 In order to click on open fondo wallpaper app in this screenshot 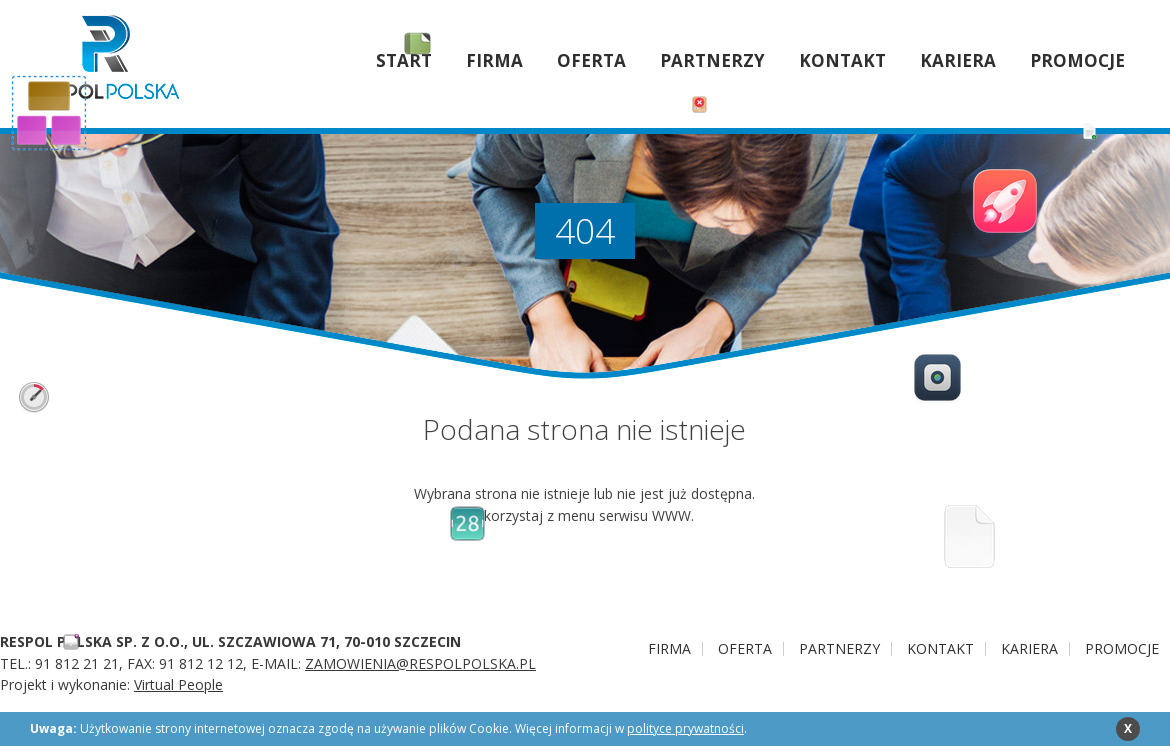, I will do `click(937, 377)`.